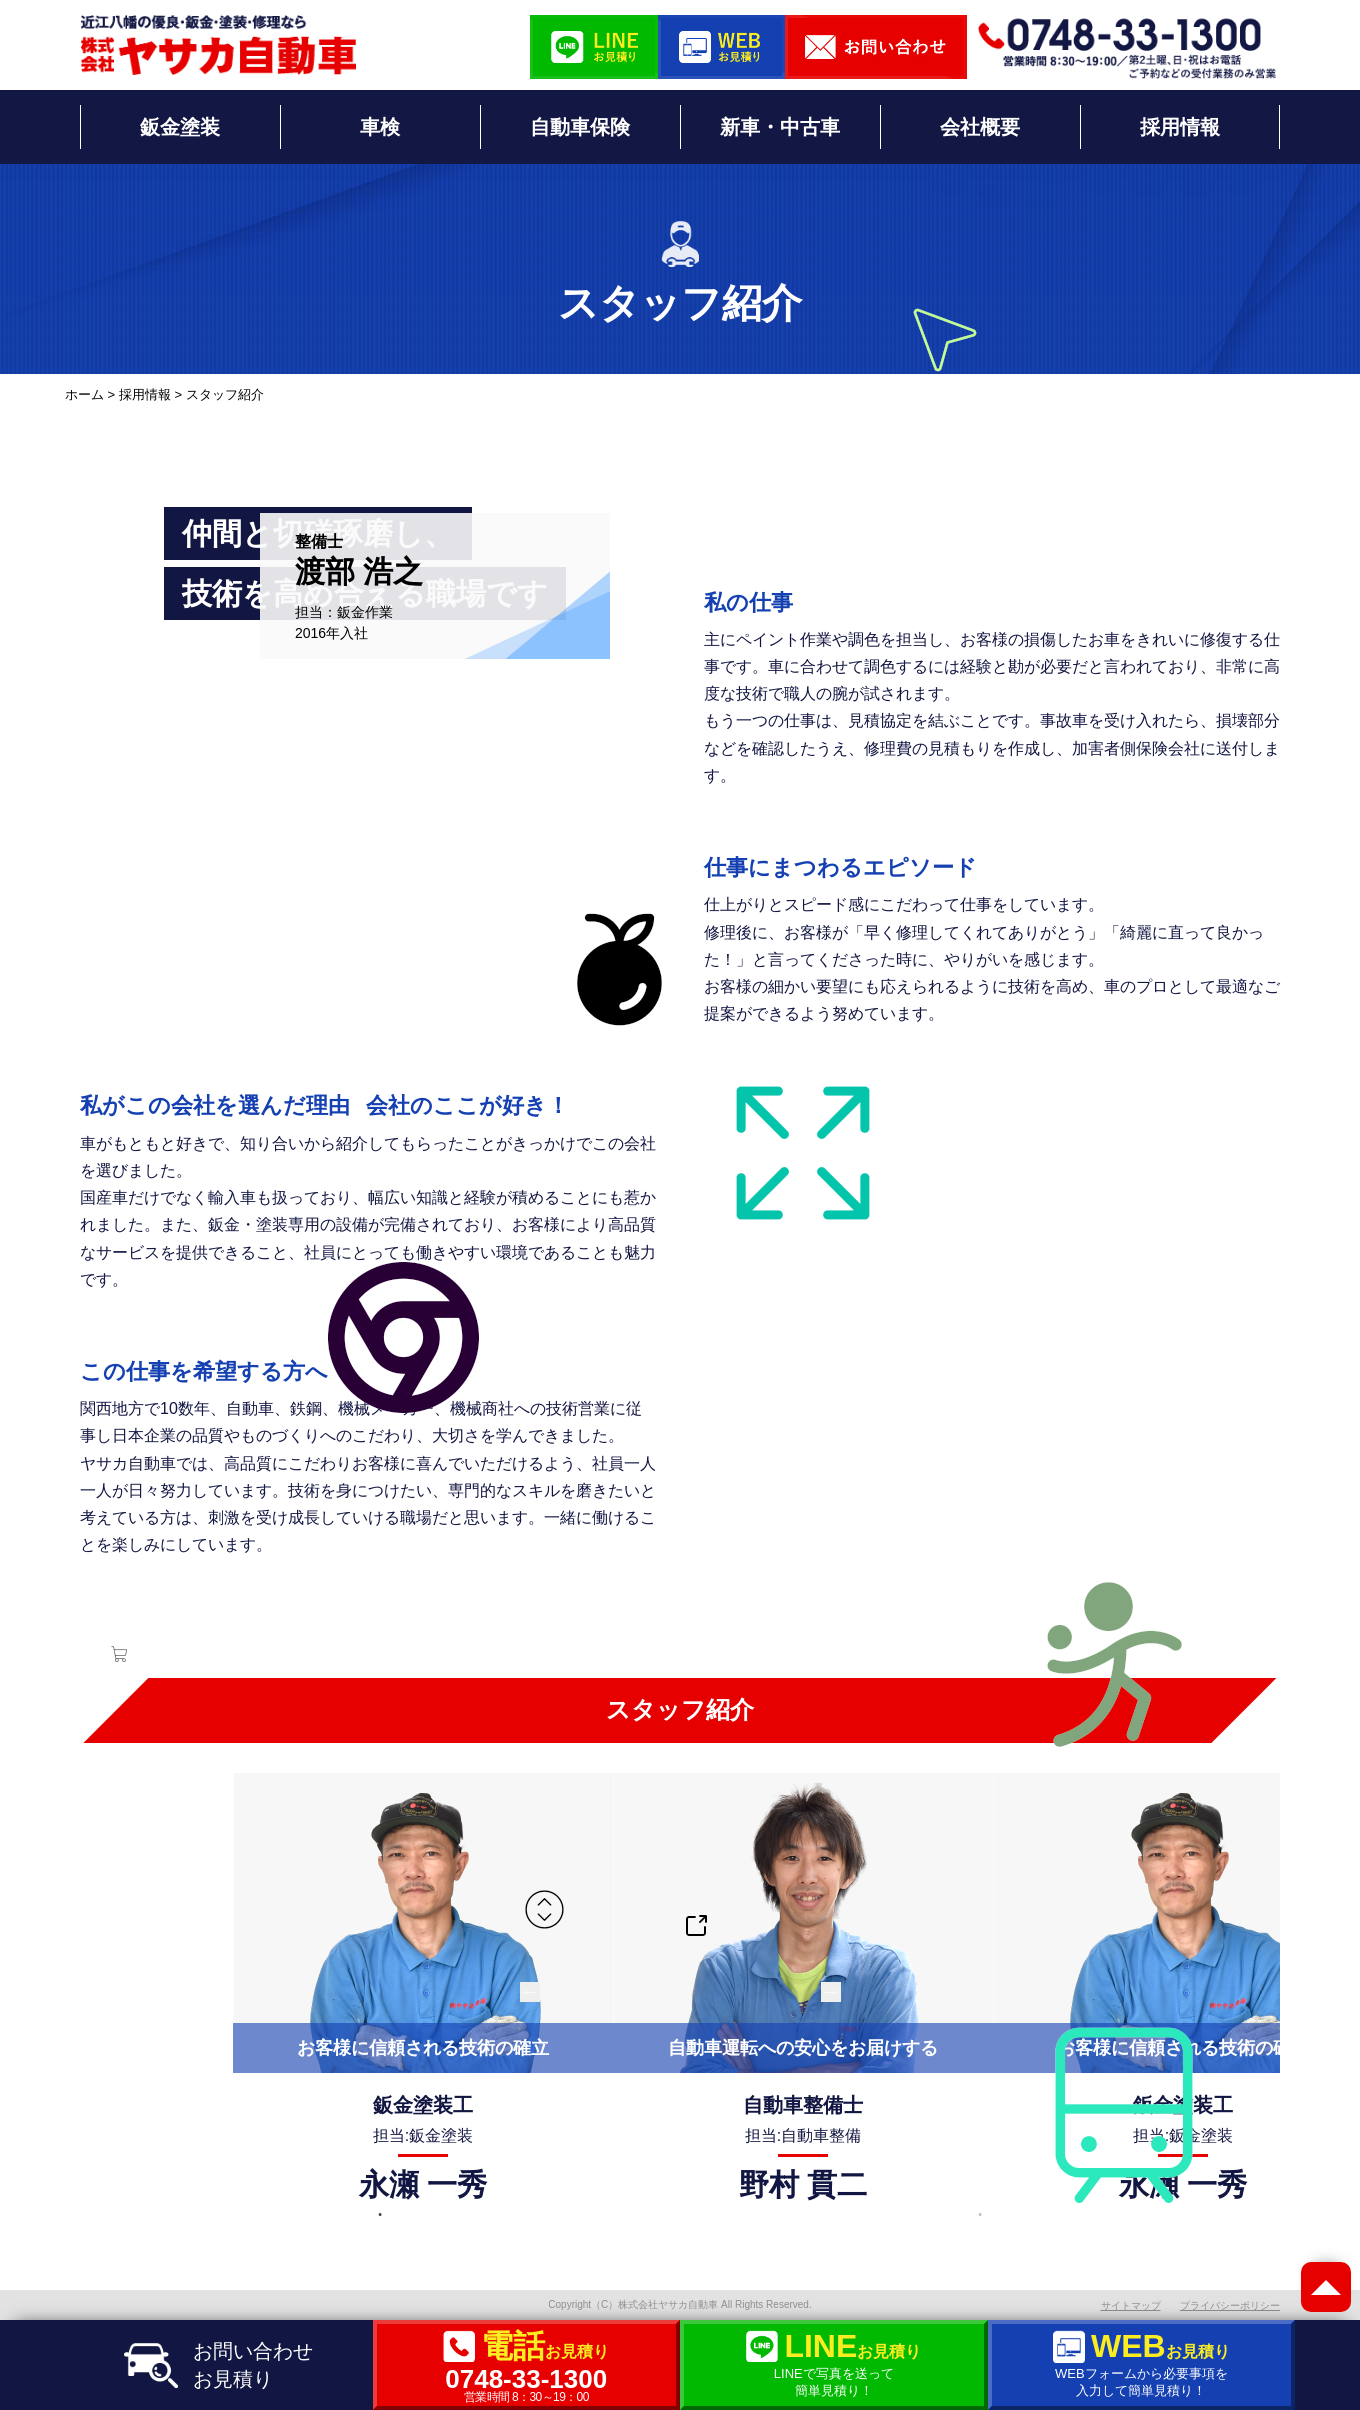 Image resolution: width=1360 pixels, height=2410 pixels. I want to click on tap to get directions to a destination, so click(940, 335).